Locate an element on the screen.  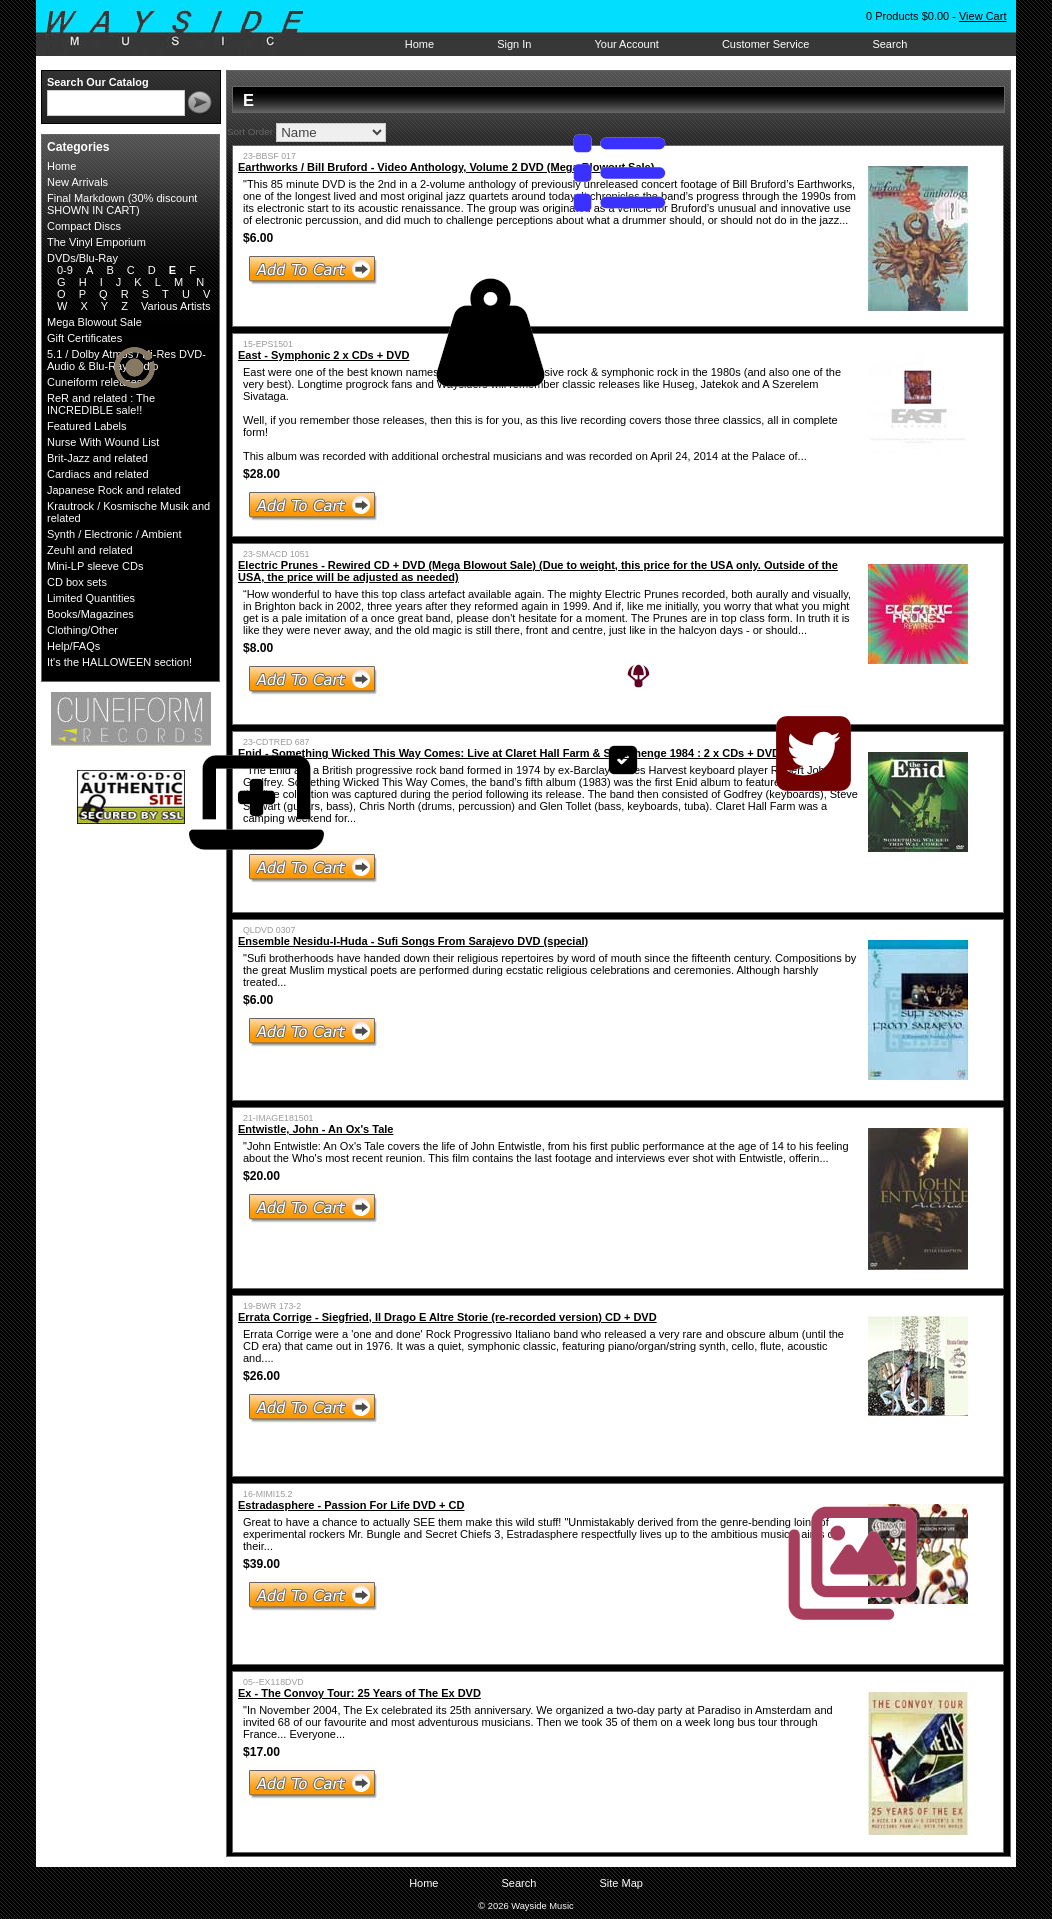
share to Twitter is located at coordinates (813, 753).